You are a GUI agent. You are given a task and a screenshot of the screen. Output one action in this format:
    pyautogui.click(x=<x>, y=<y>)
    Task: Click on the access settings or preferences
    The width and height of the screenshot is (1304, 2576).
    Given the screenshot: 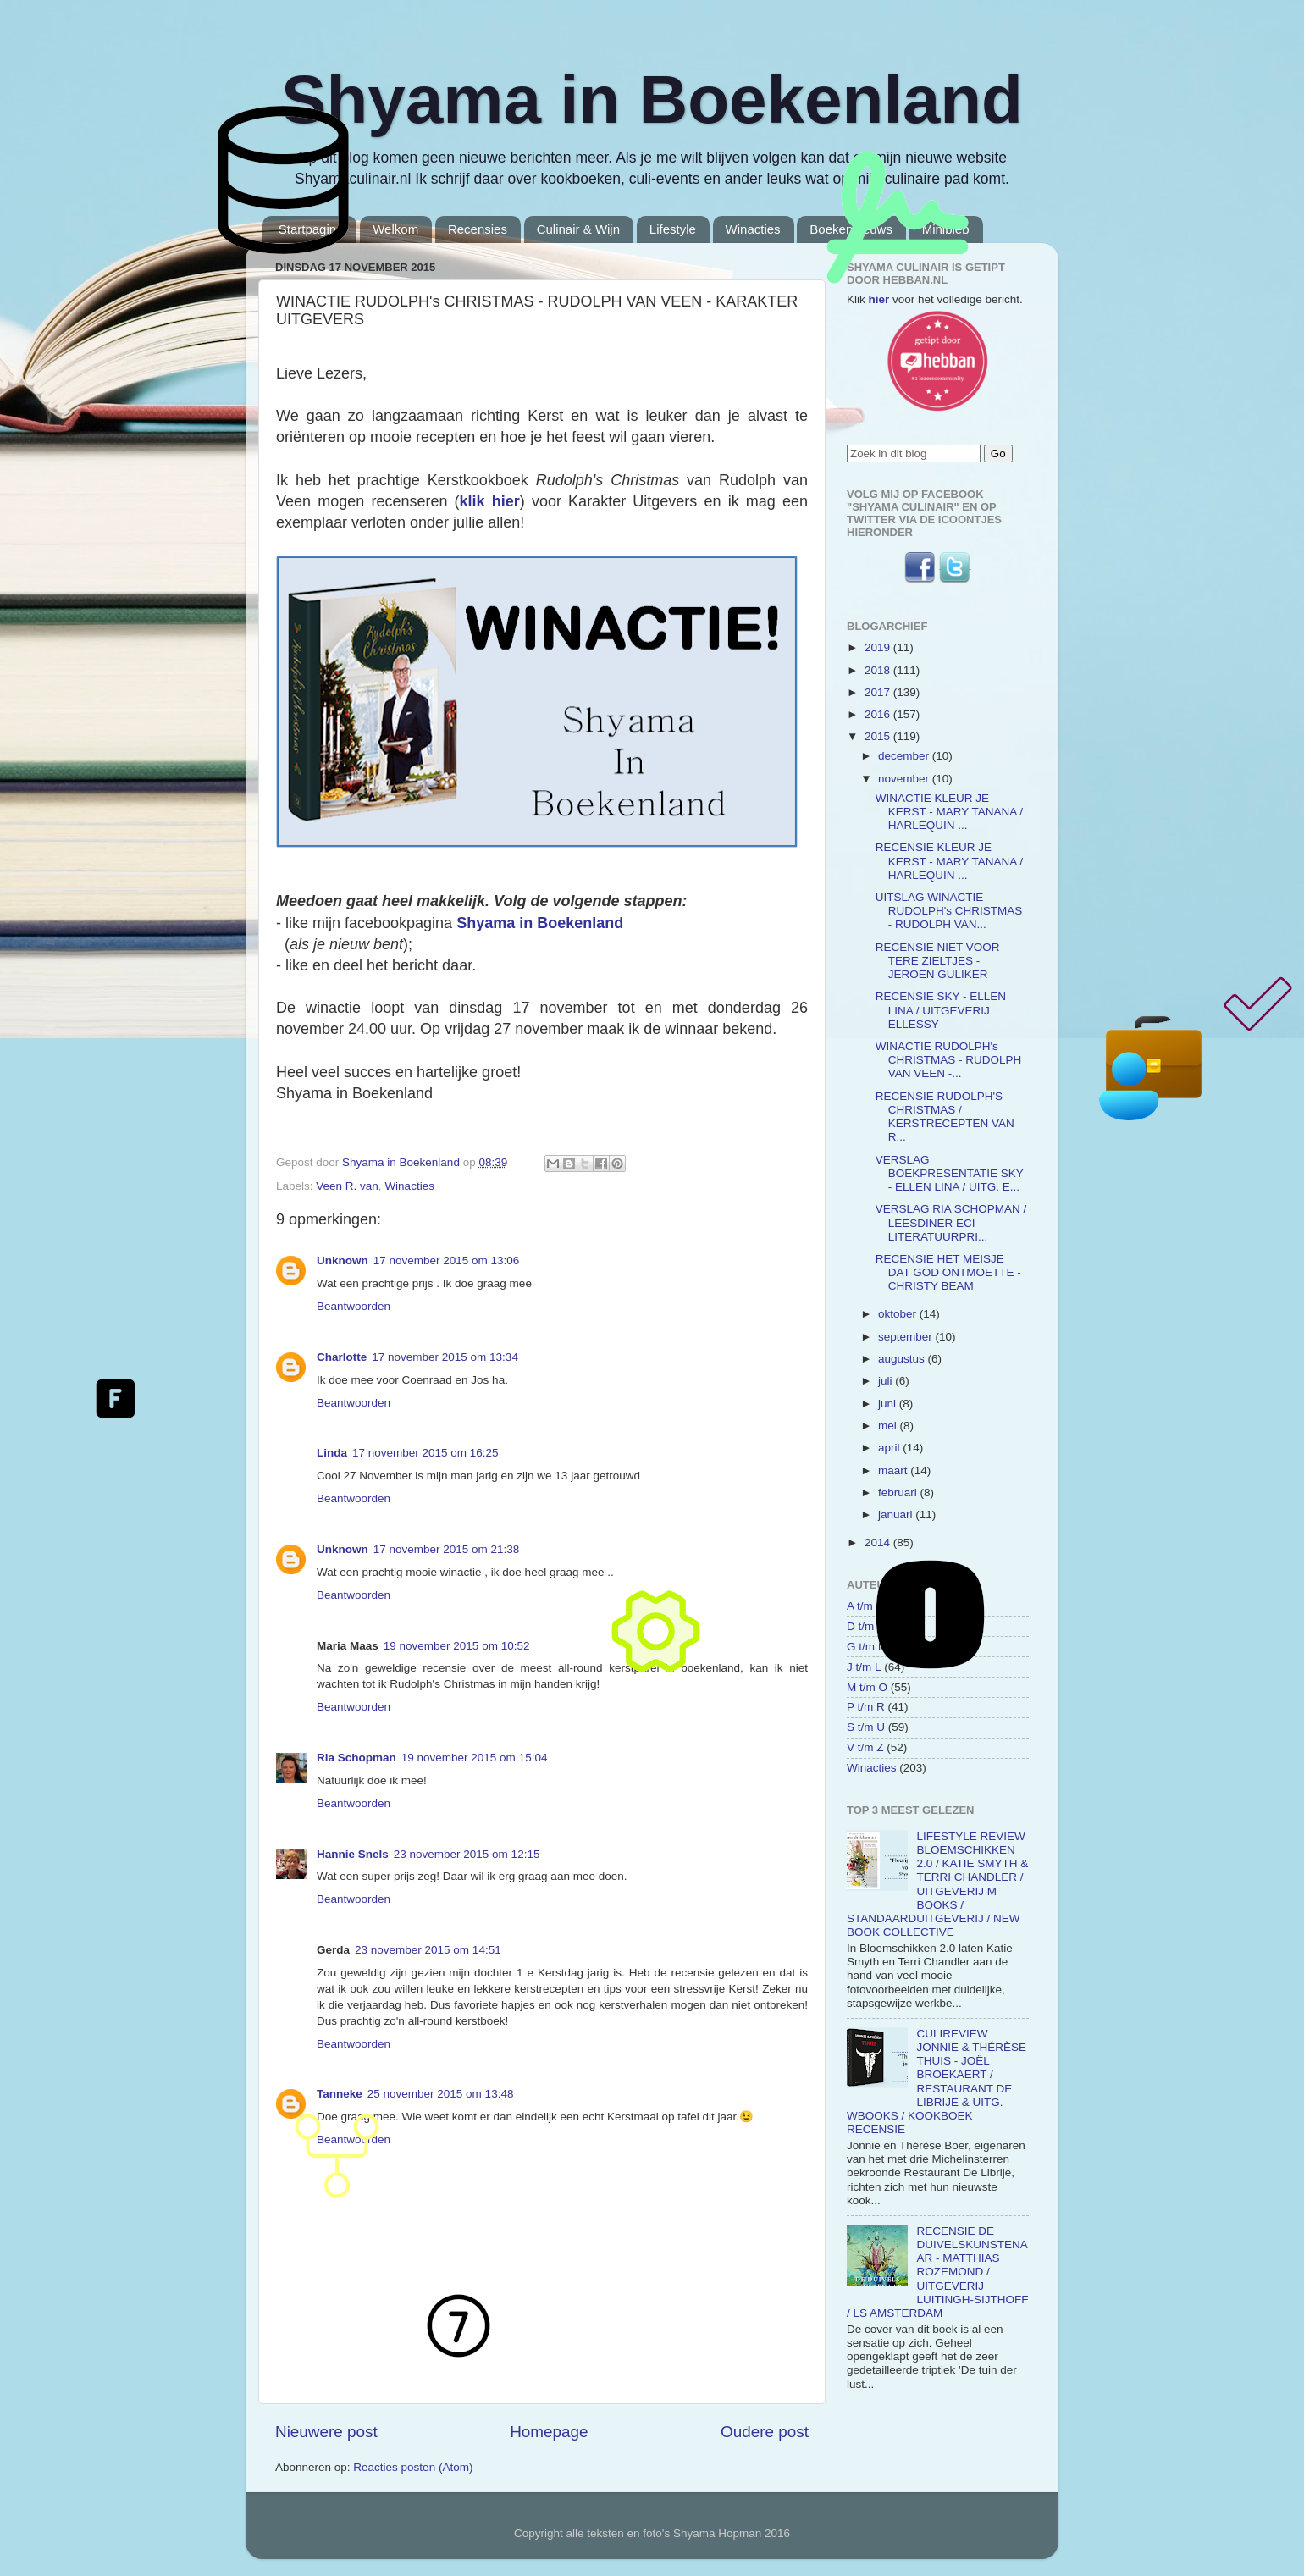 What is the action you would take?
    pyautogui.click(x=655, y=1631)
    